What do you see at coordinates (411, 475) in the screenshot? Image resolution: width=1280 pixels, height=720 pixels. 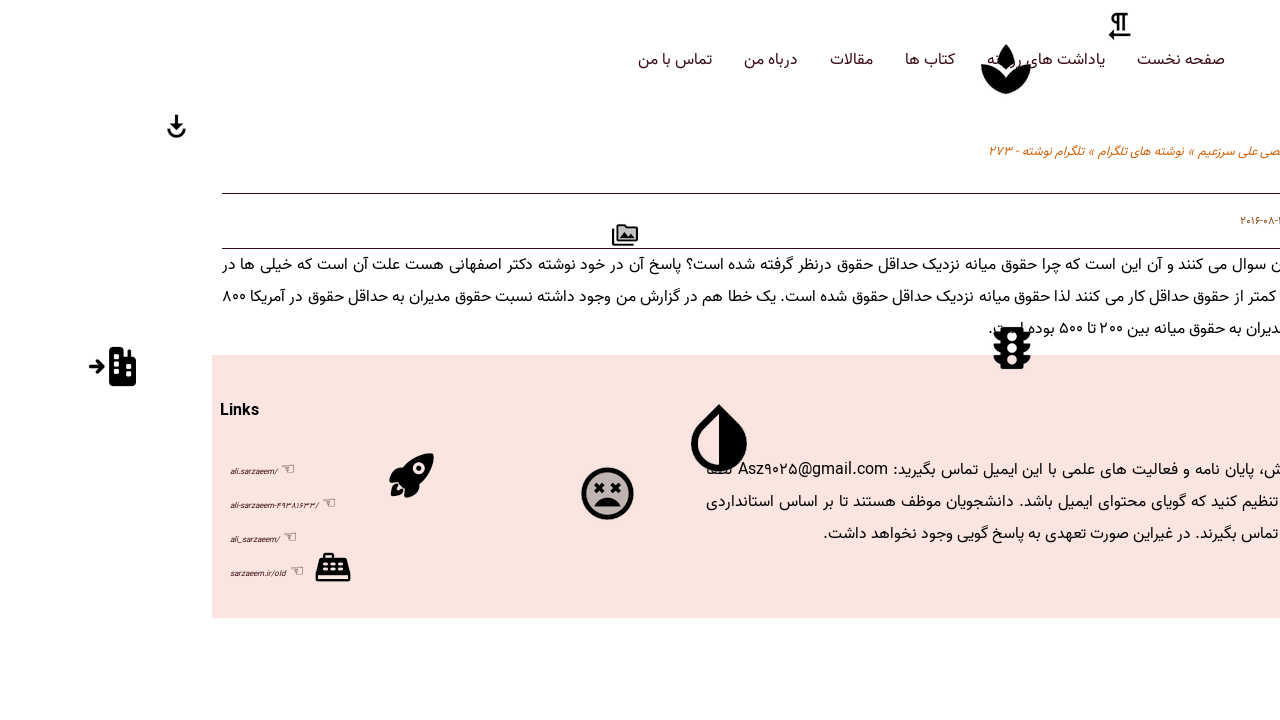 I see `launch or deploy an application` at bounding box center [411, 475].